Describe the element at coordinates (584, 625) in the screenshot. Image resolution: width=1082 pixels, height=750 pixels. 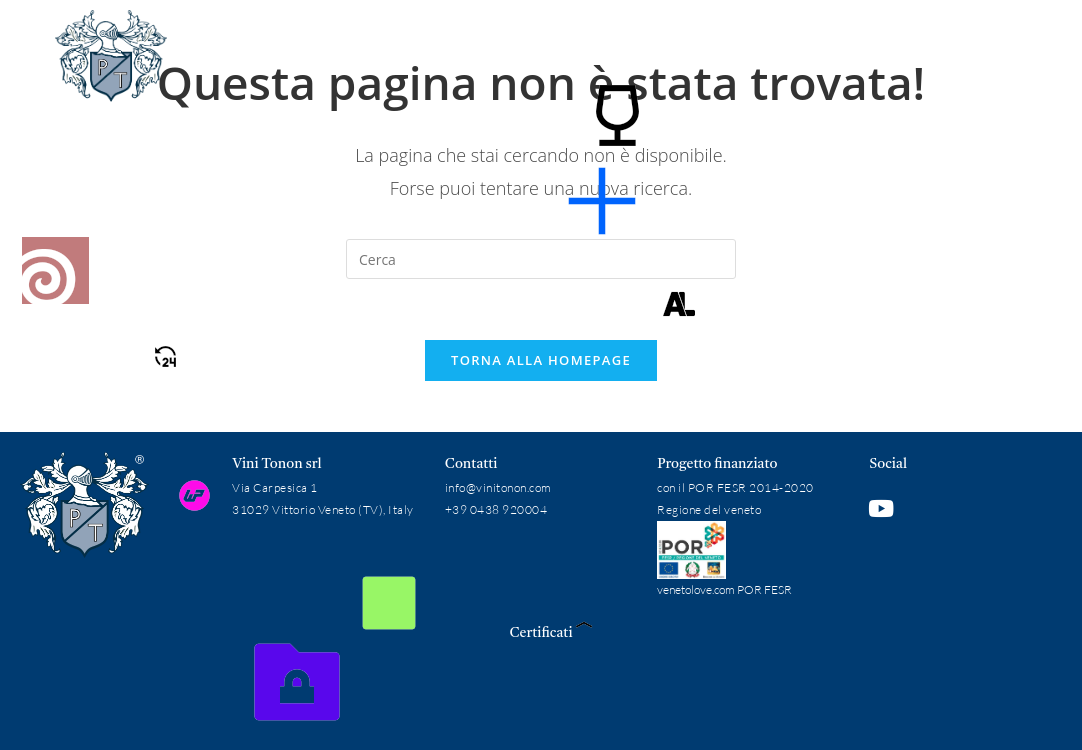
I see `scroll to top of page` at that location.